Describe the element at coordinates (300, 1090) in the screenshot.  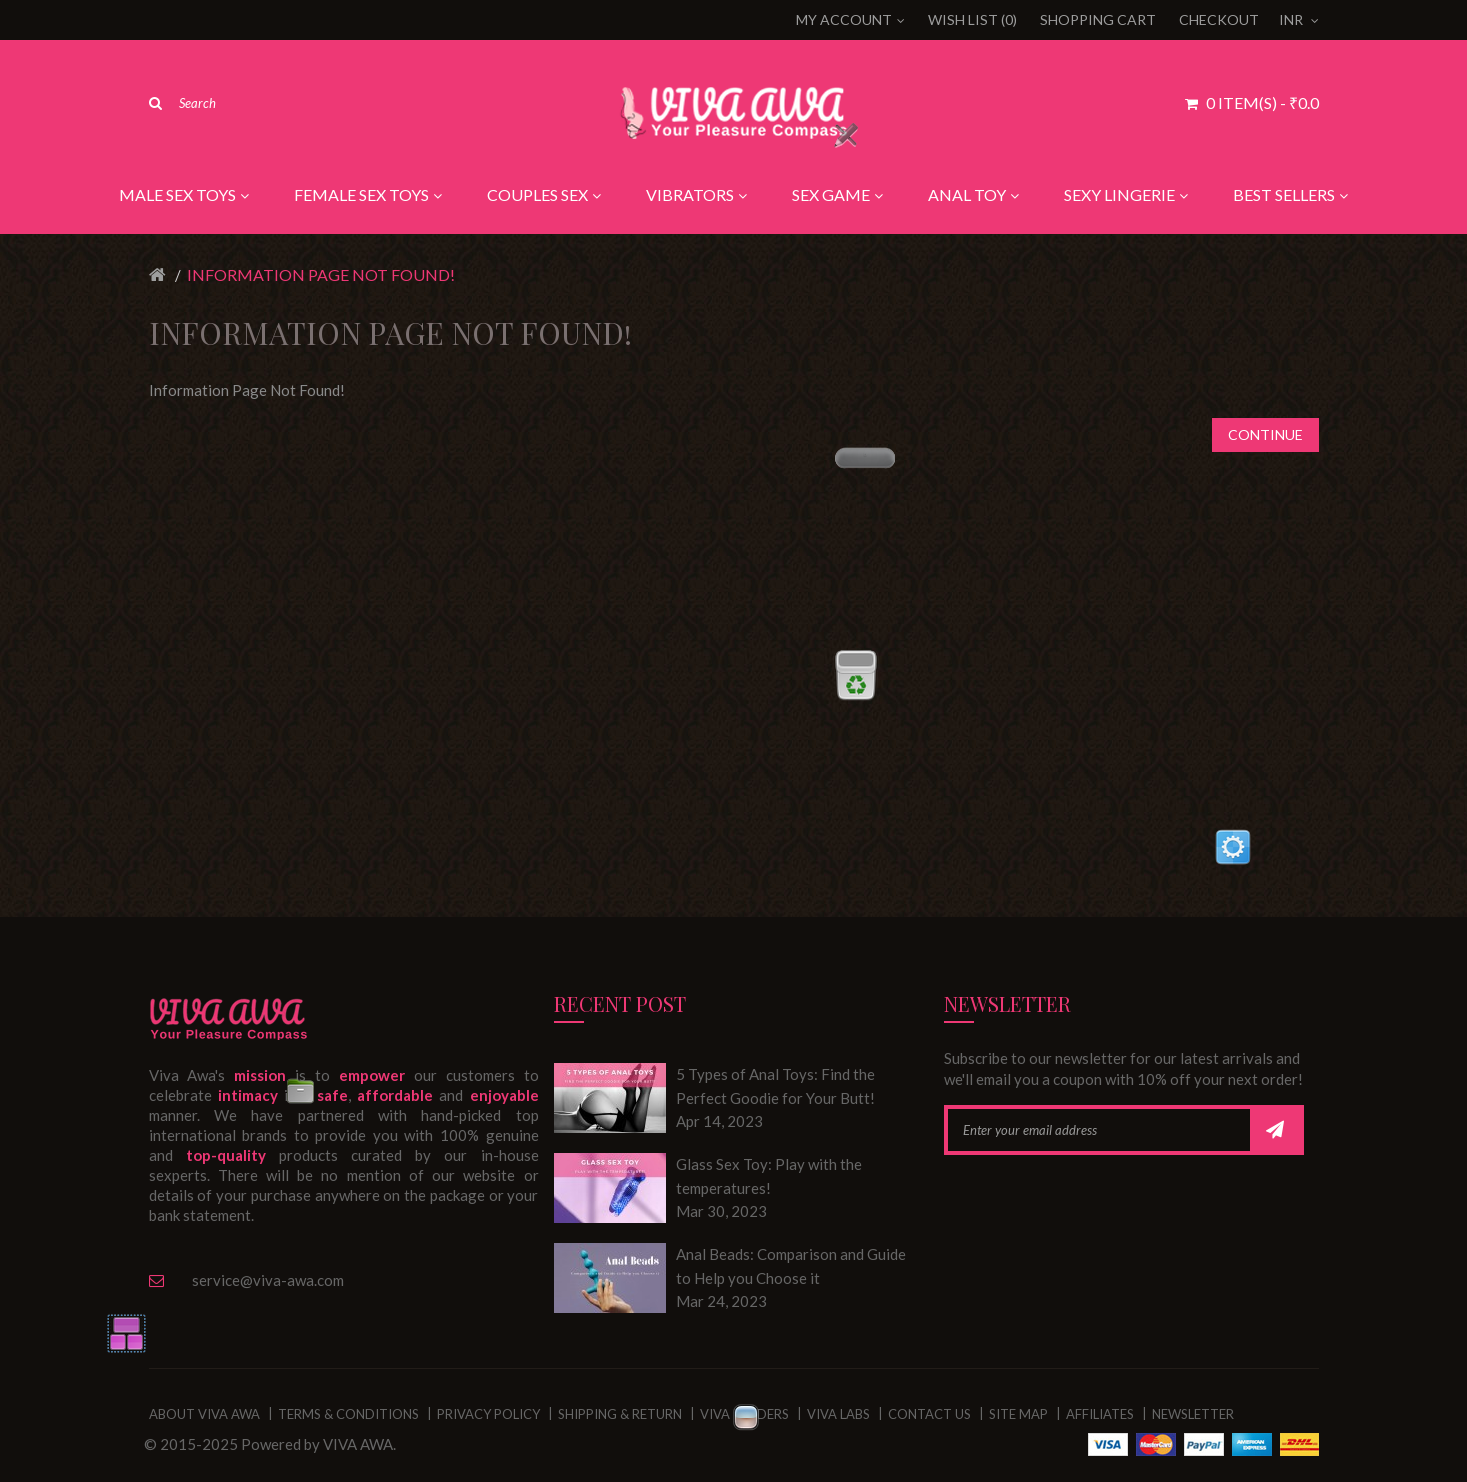
I see `open file manager application` at that location.